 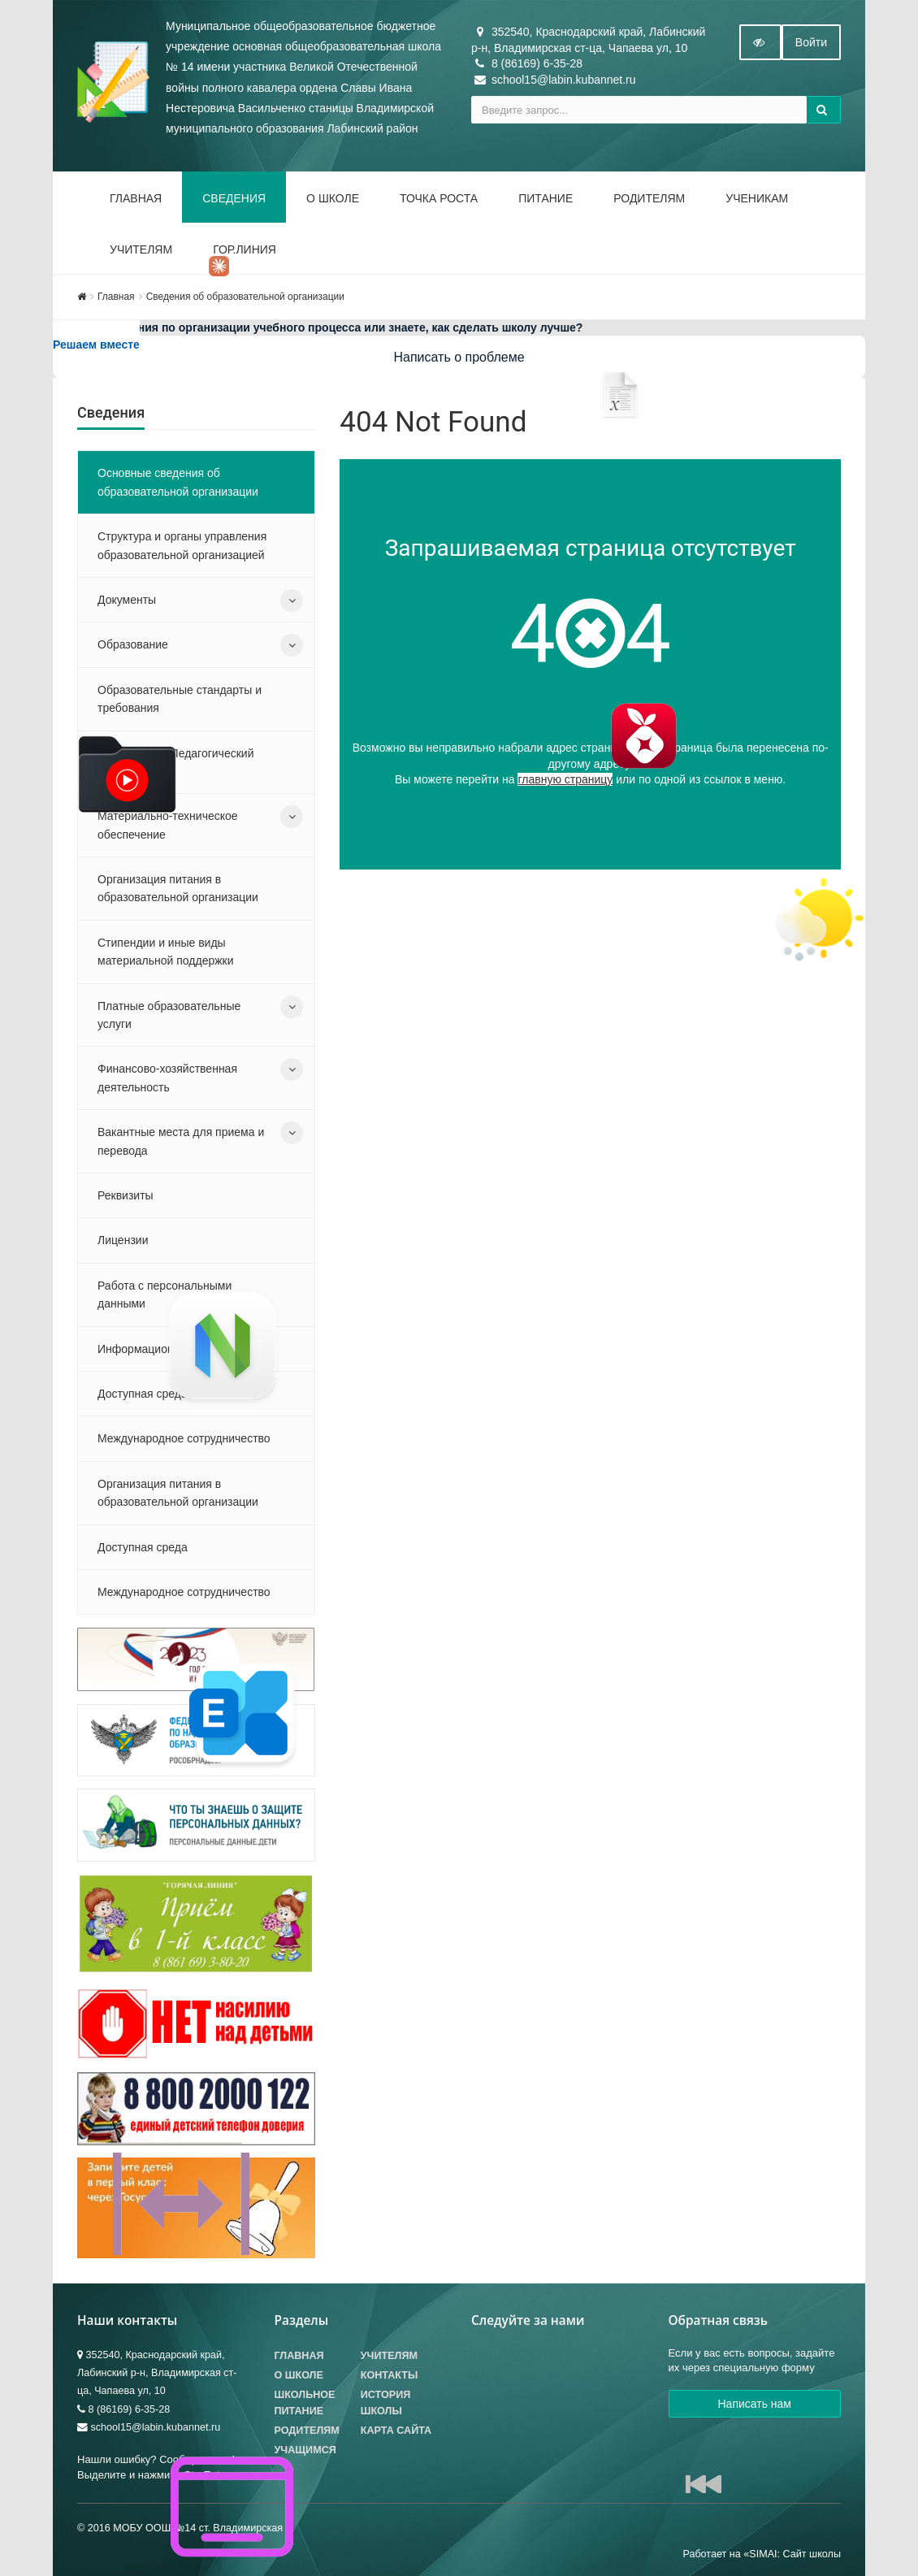 What do you see at coordinates (219, 266) in the screenshot?
I see `open the Claude AI assistant app` at bounding box center [219, 266].